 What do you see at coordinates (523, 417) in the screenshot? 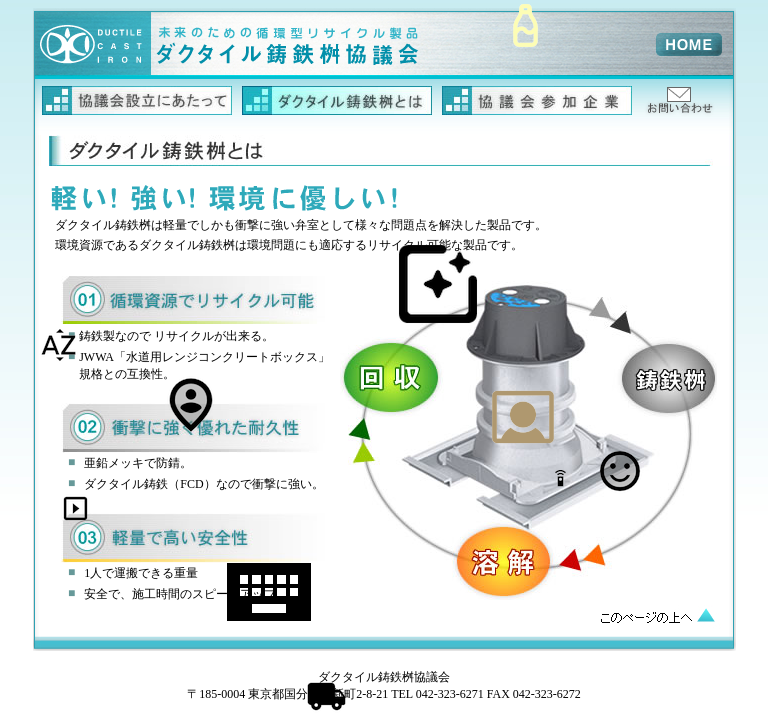
I see `view user profile` at bounding box center [523, 417].